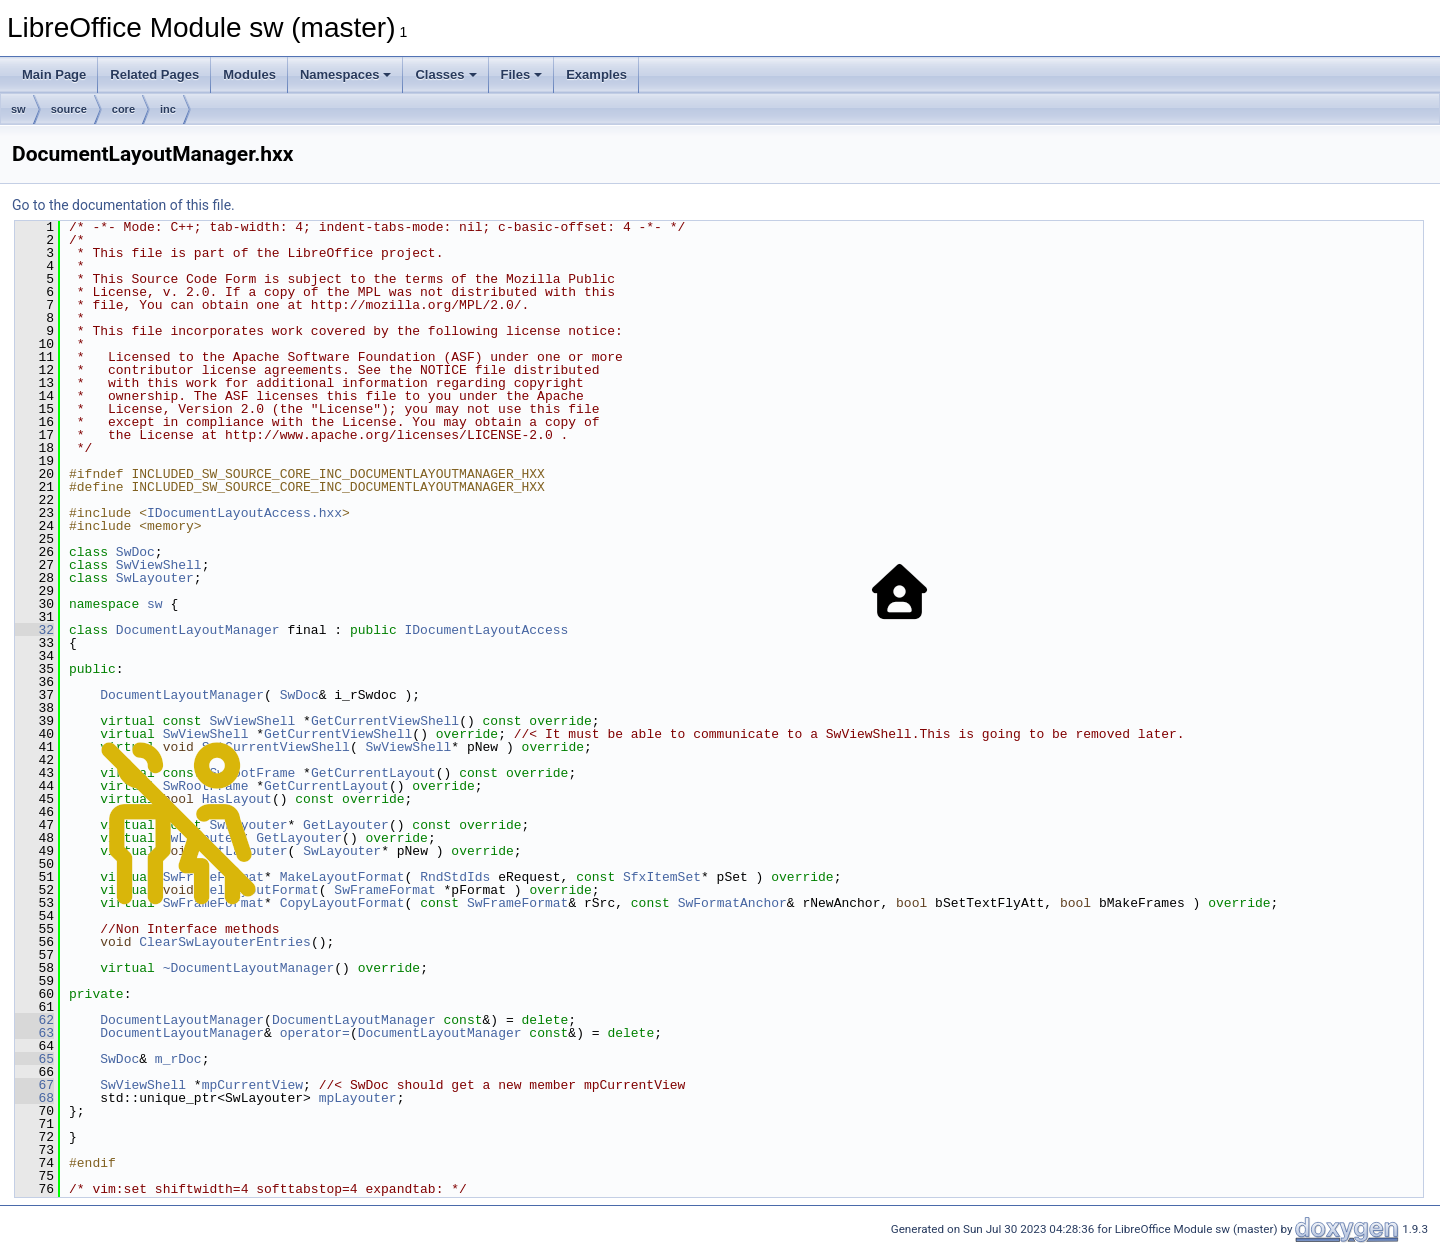 This screenshot has width=1440, height=1245. I want to click on disable friends or social features, so click(178, 819).